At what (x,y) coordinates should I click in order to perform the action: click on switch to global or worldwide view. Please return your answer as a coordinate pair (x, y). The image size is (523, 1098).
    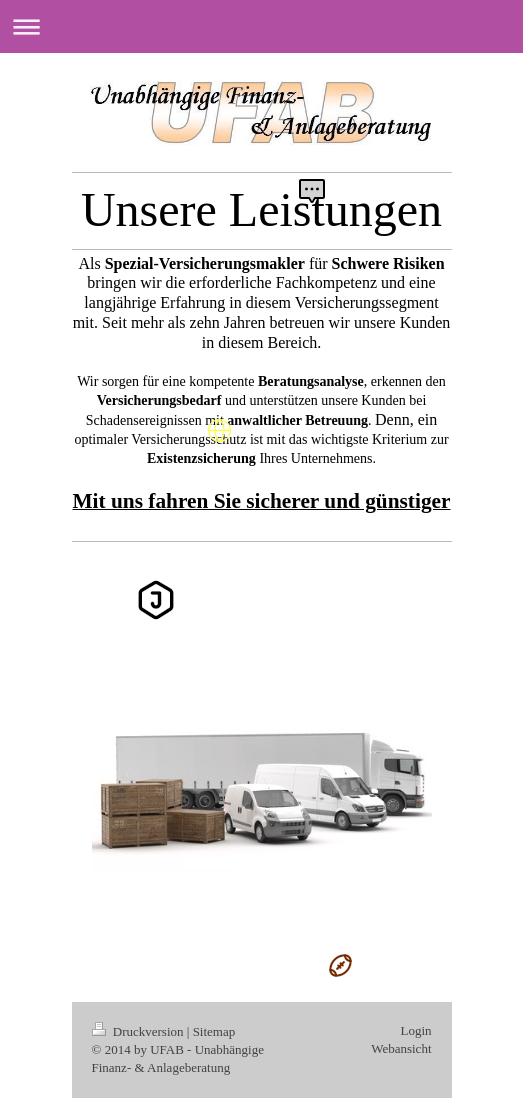
    Looking at the image, I should click on (219, 430).